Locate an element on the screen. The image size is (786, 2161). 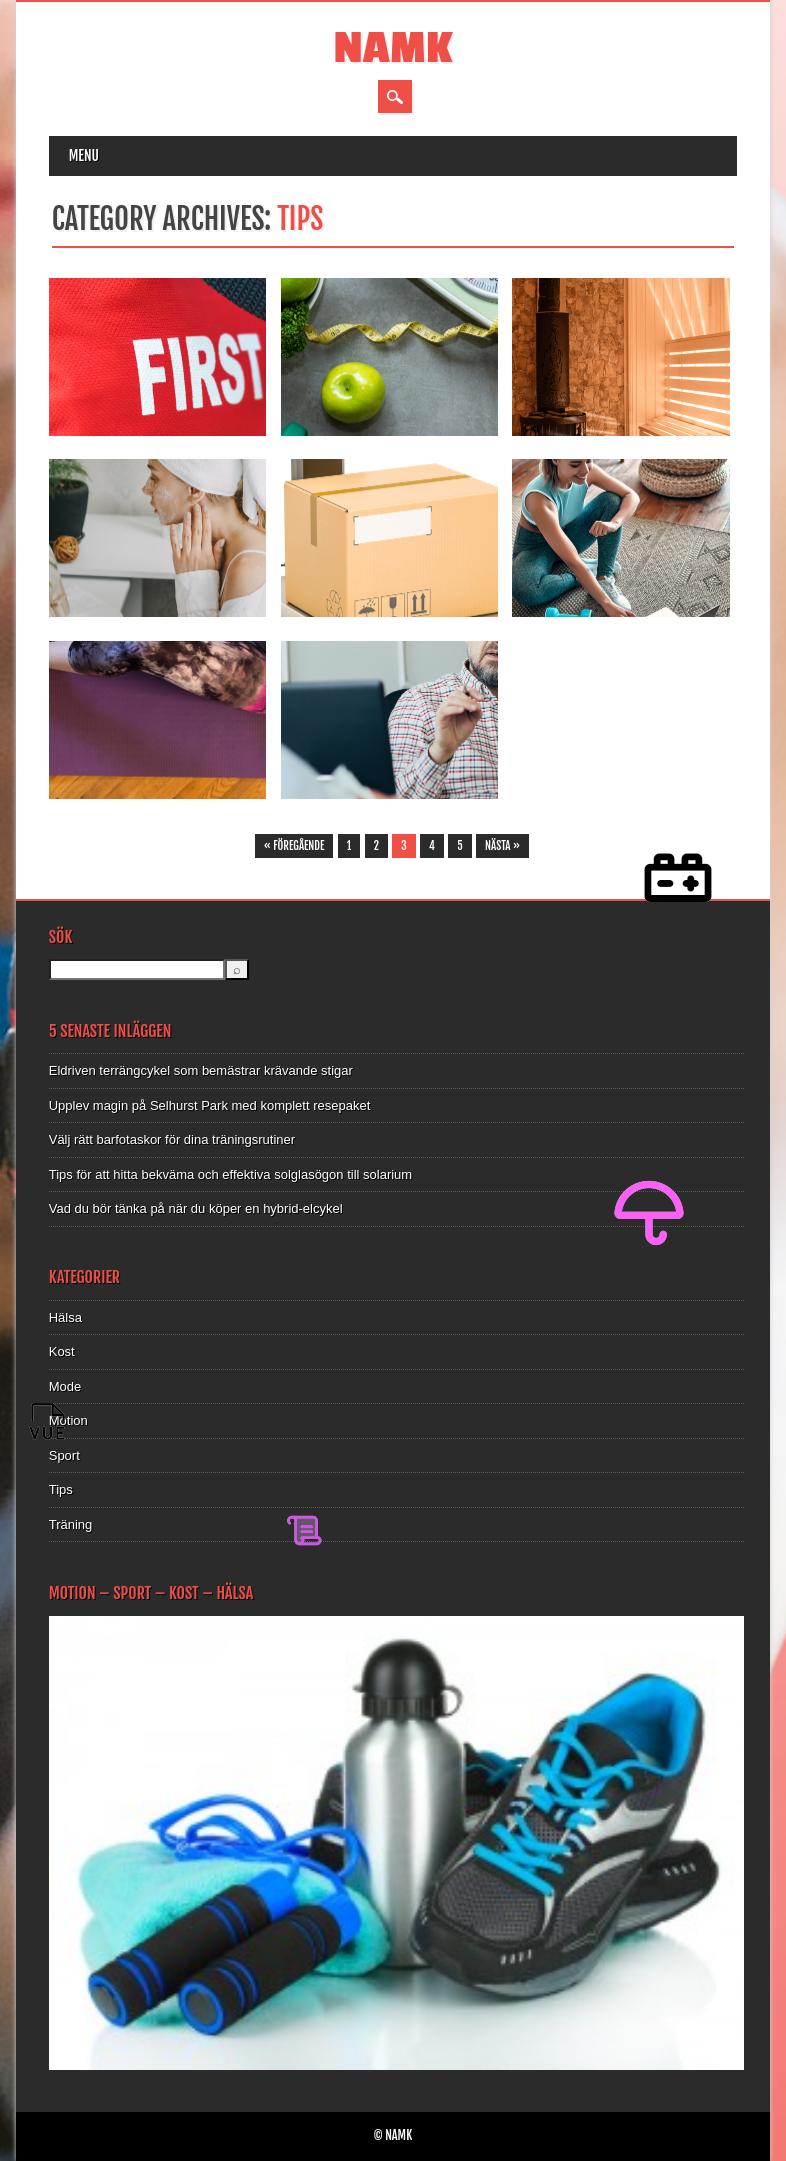
vue.js file type indicator is located at coordinates (48, 1423).